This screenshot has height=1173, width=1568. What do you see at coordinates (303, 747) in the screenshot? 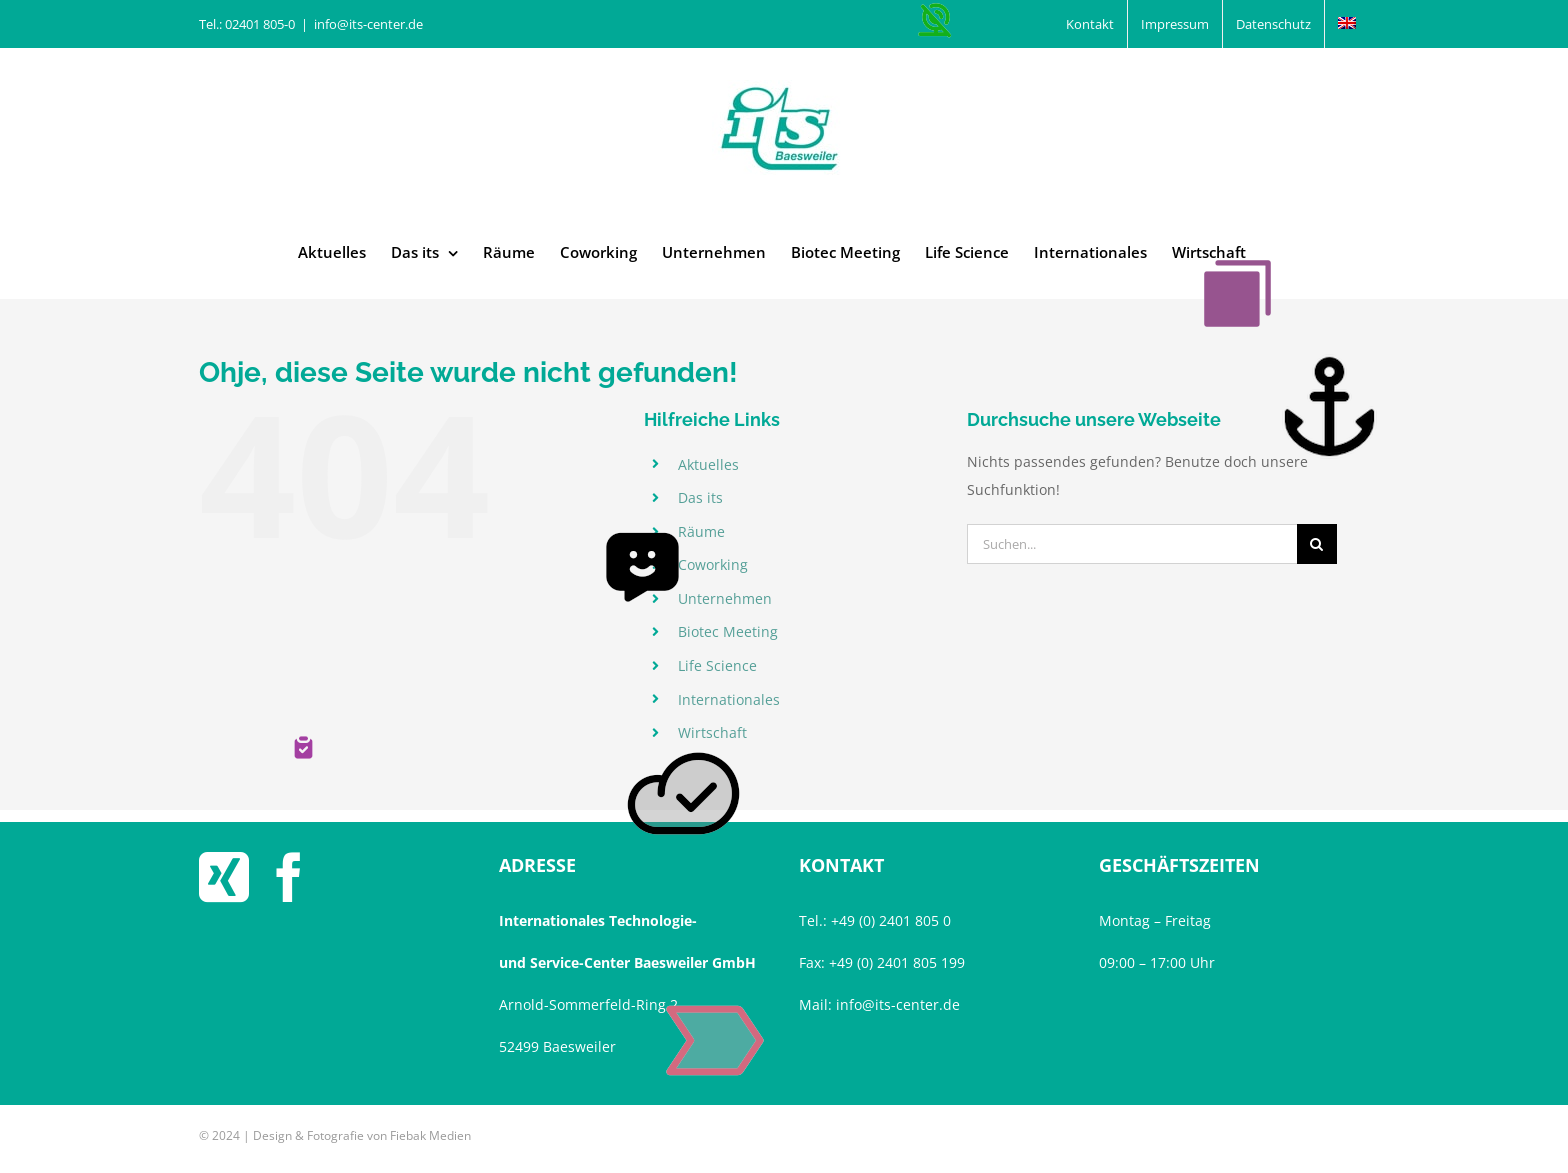
I see `mark task as complete` at bounding box center [303, 747].